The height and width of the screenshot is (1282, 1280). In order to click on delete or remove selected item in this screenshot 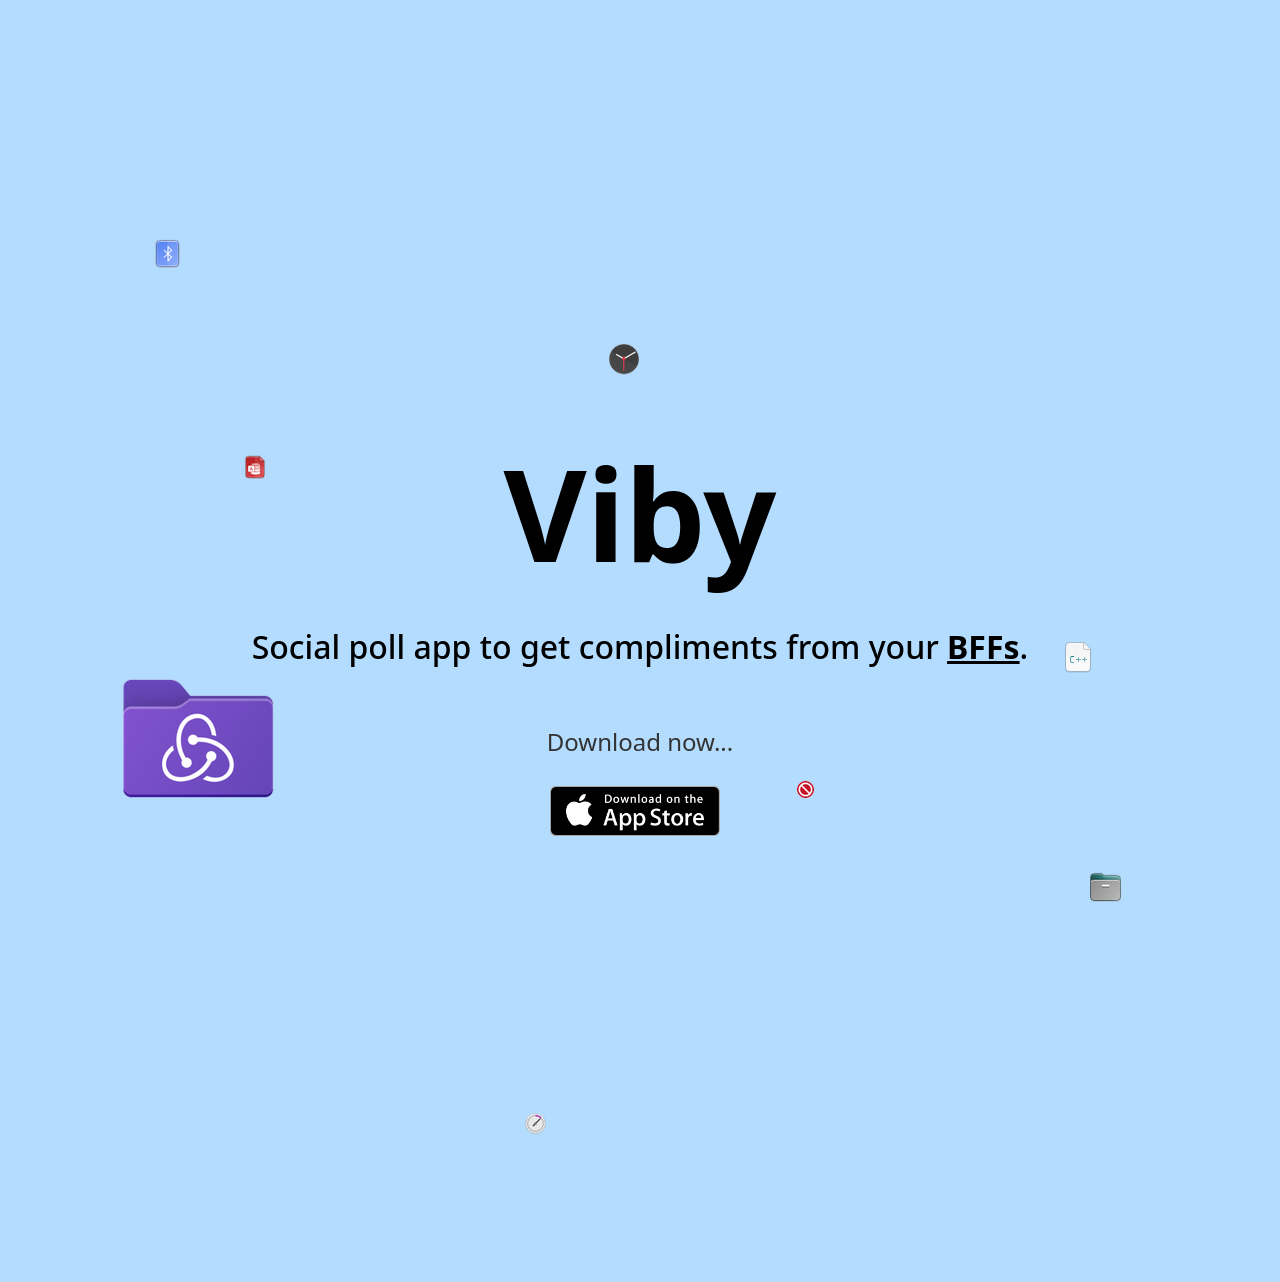, I will do `click(805, 789)`.